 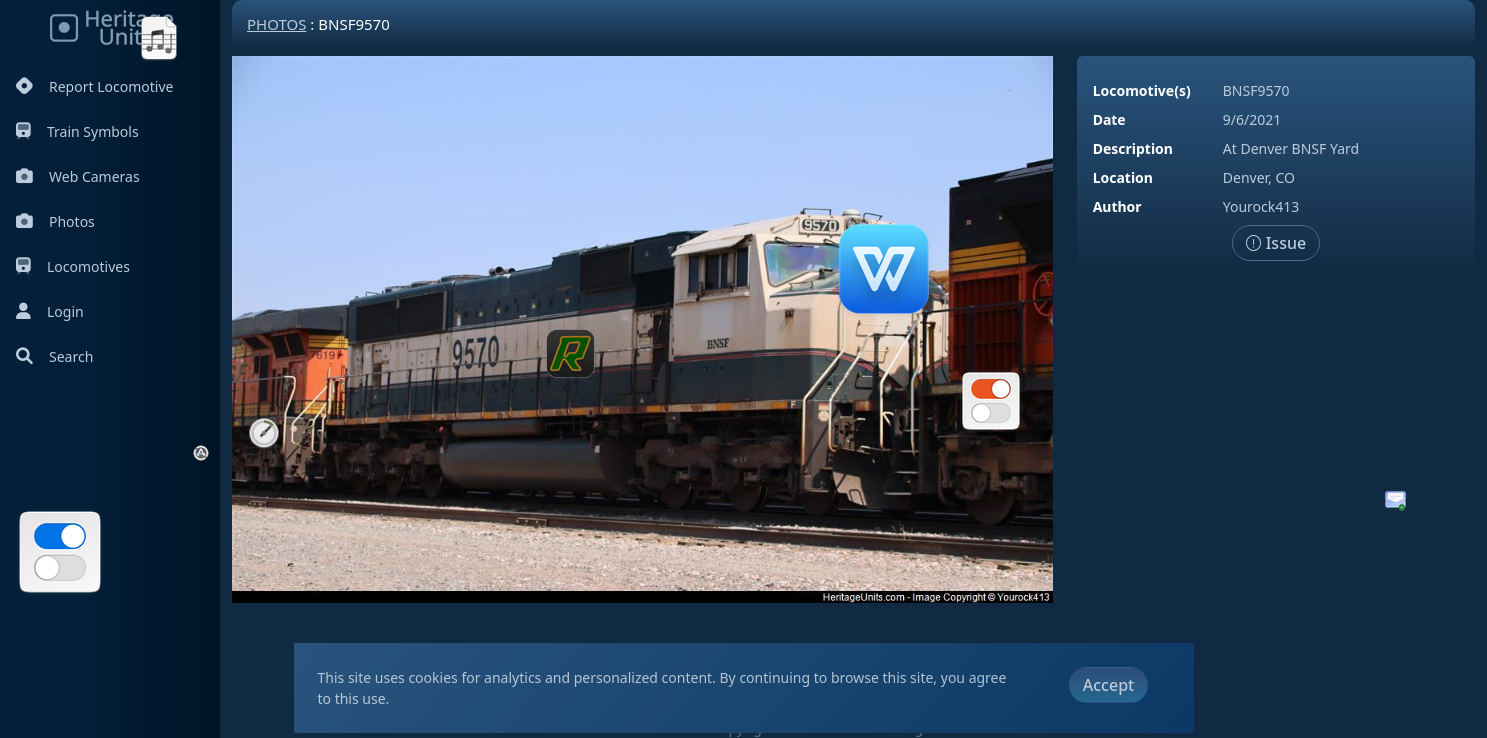 What do you see at coordinates (1395, 499) in the screenshot?
I see `compose a new email` at bounding box center [1395, 499].